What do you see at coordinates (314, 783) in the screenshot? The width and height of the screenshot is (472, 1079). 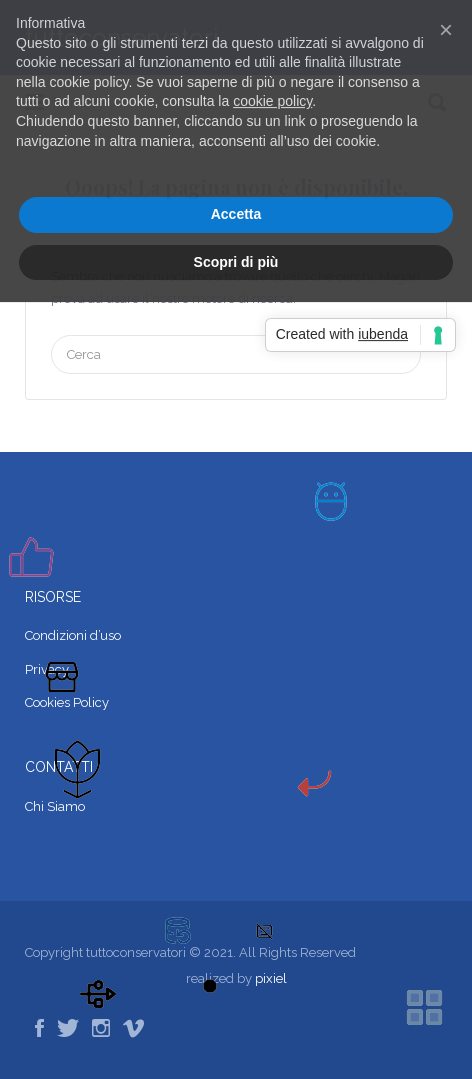 I see `reply to a message` at bounding box center [314, 783].